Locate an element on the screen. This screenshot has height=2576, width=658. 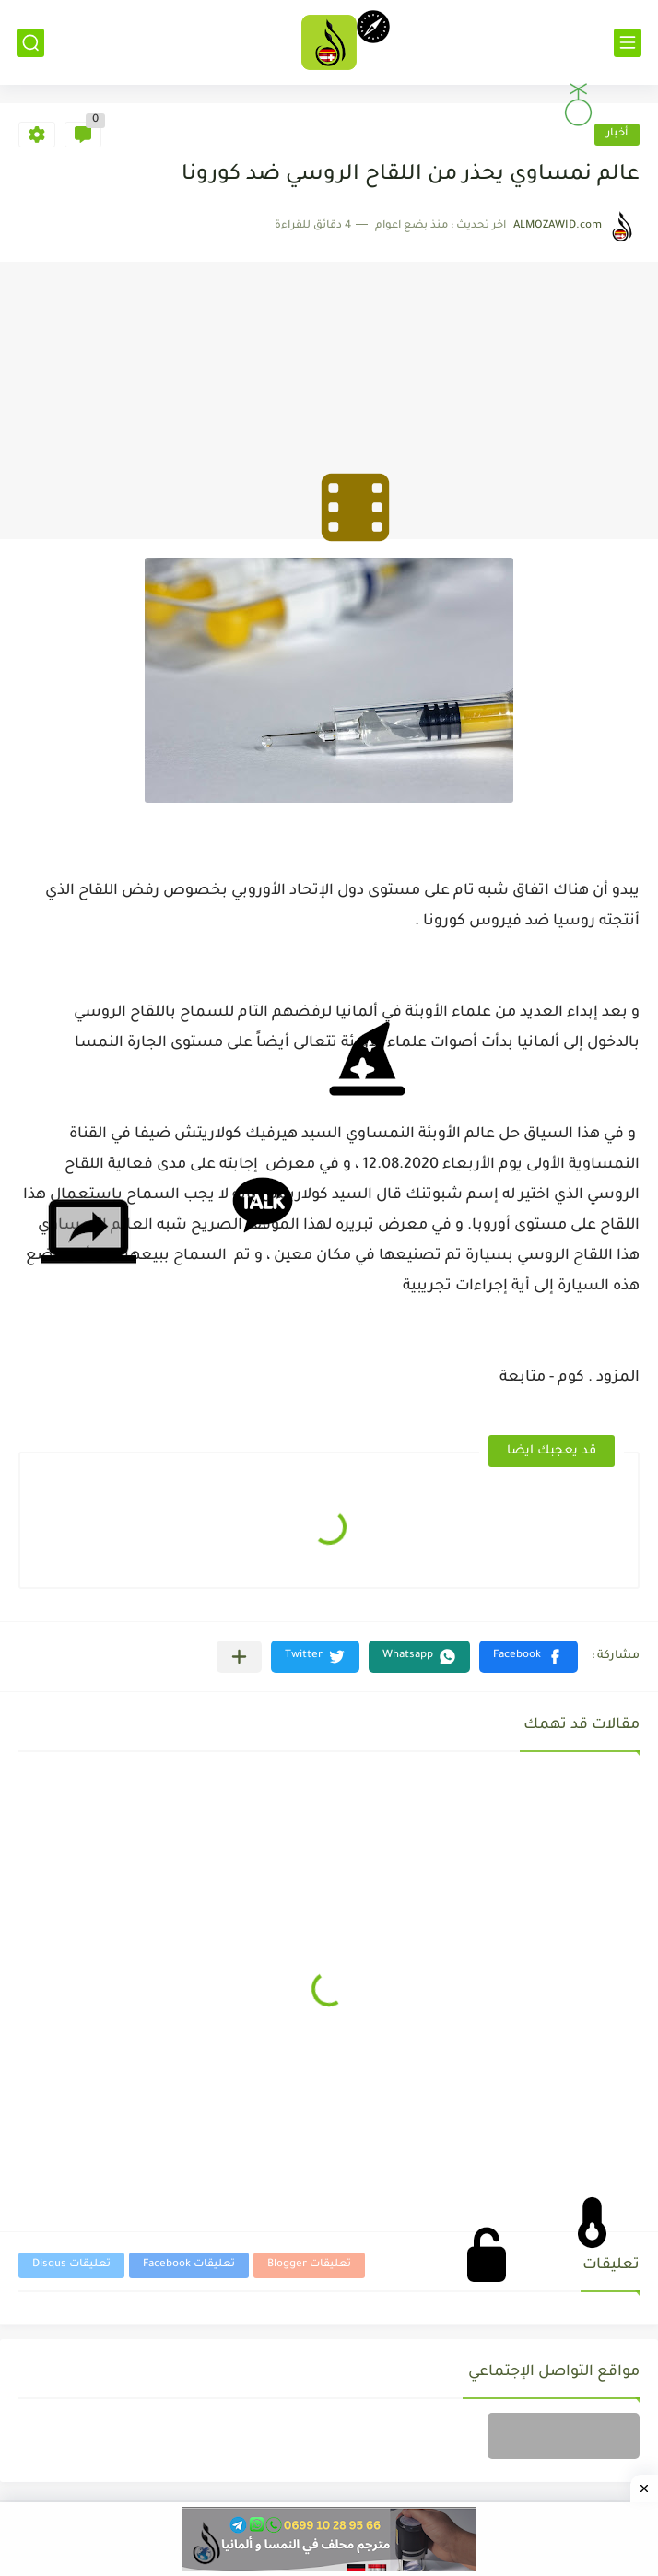
indicates low temperature reading is located at coordinates (592, 2222).